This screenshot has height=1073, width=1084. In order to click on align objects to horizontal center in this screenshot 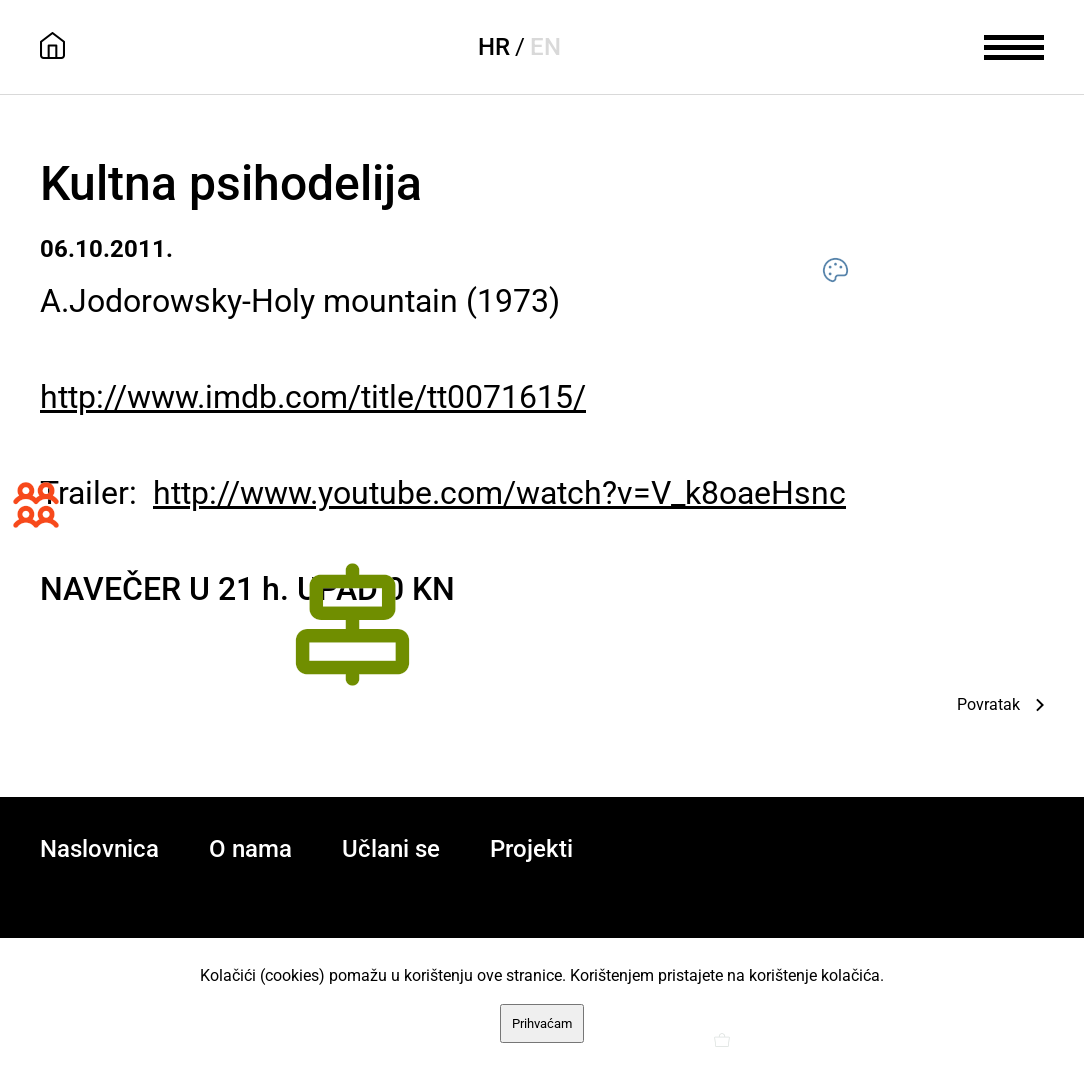, I will do `click(352, 624)`.